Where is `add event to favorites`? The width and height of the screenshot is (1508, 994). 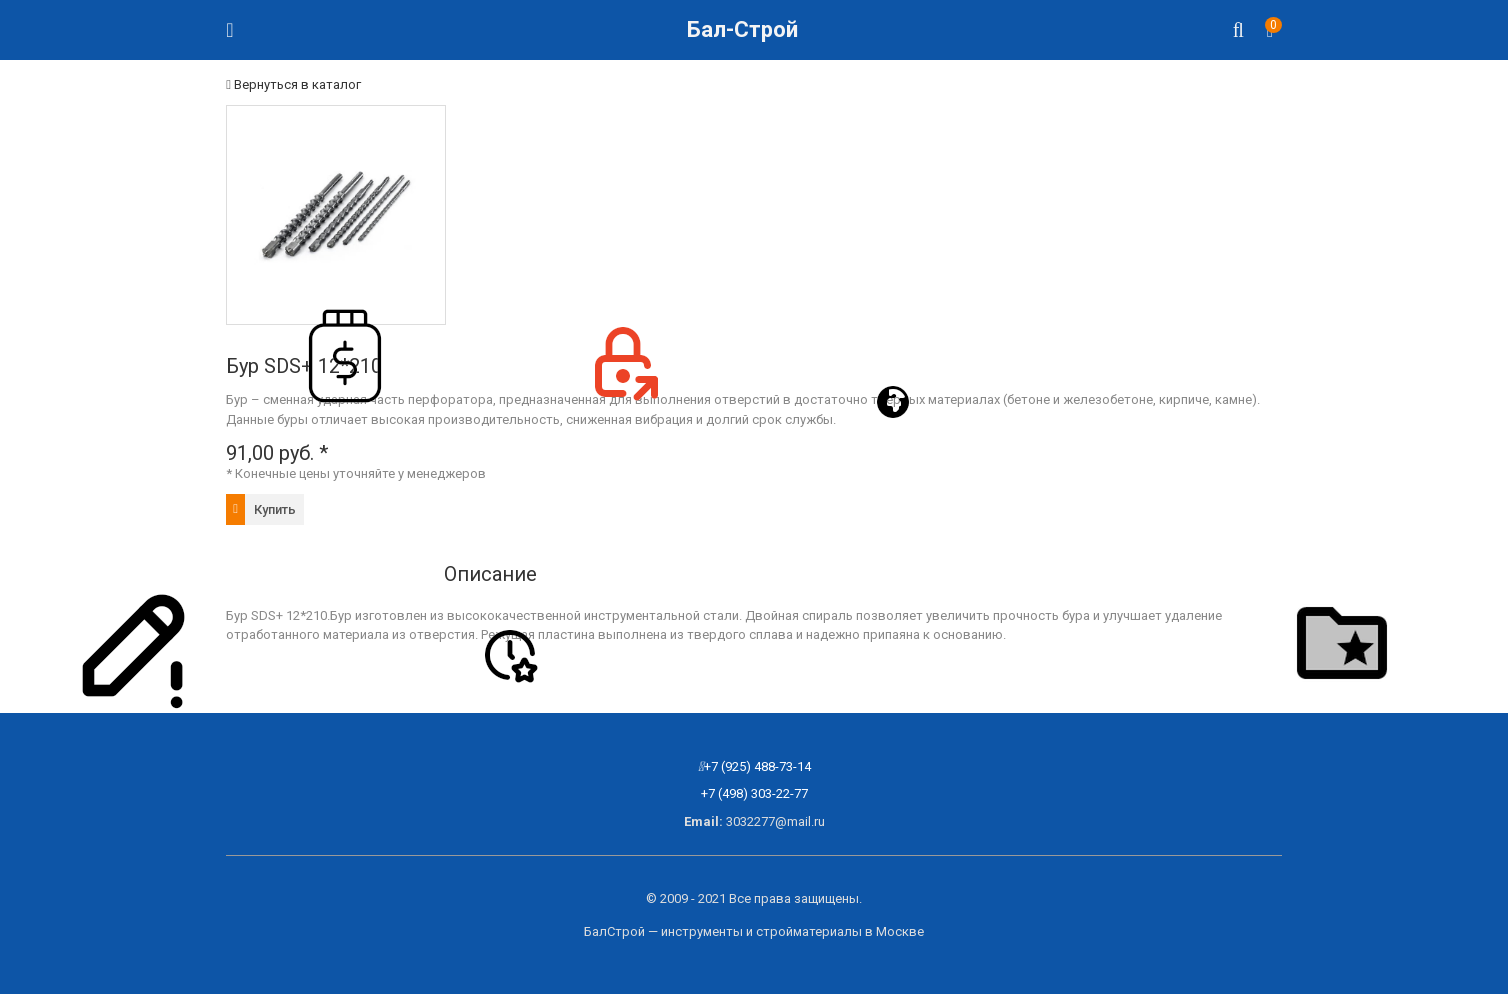
add event to favorites is located at coordinates (510, 655).